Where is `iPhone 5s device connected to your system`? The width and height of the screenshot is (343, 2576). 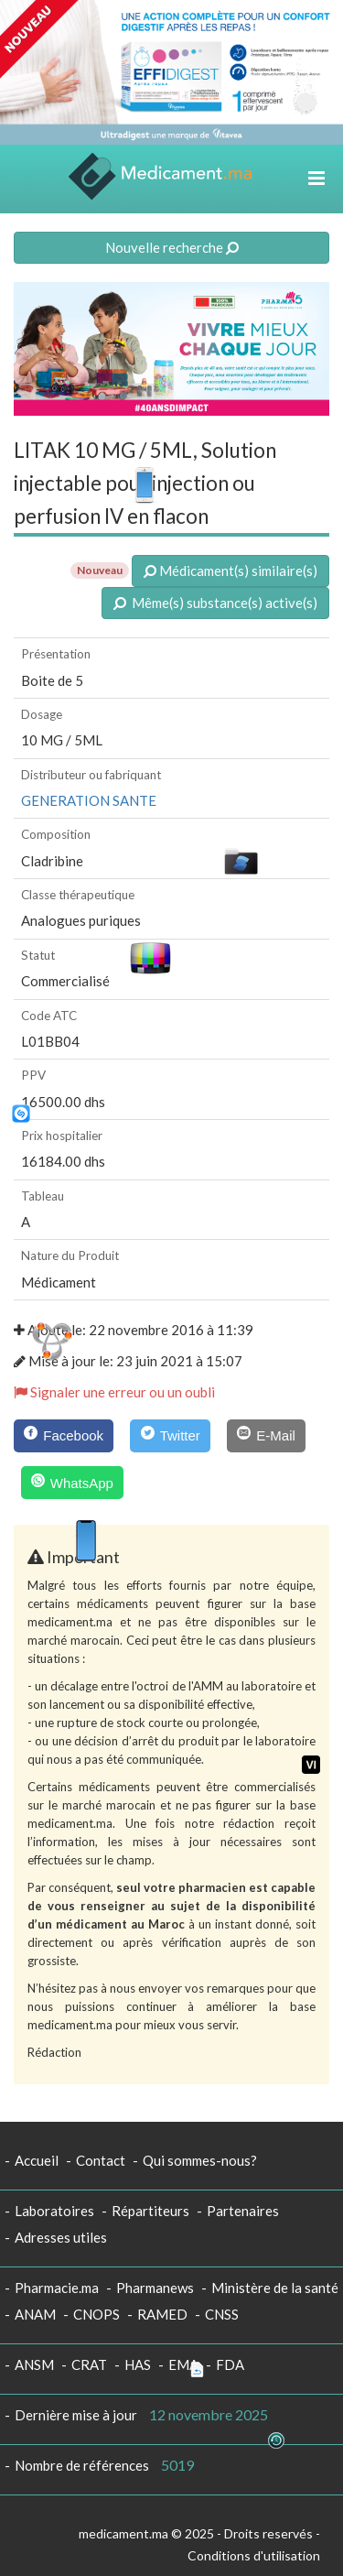 iPhone 5s device connected to your system is located at coordinates (145, 485).